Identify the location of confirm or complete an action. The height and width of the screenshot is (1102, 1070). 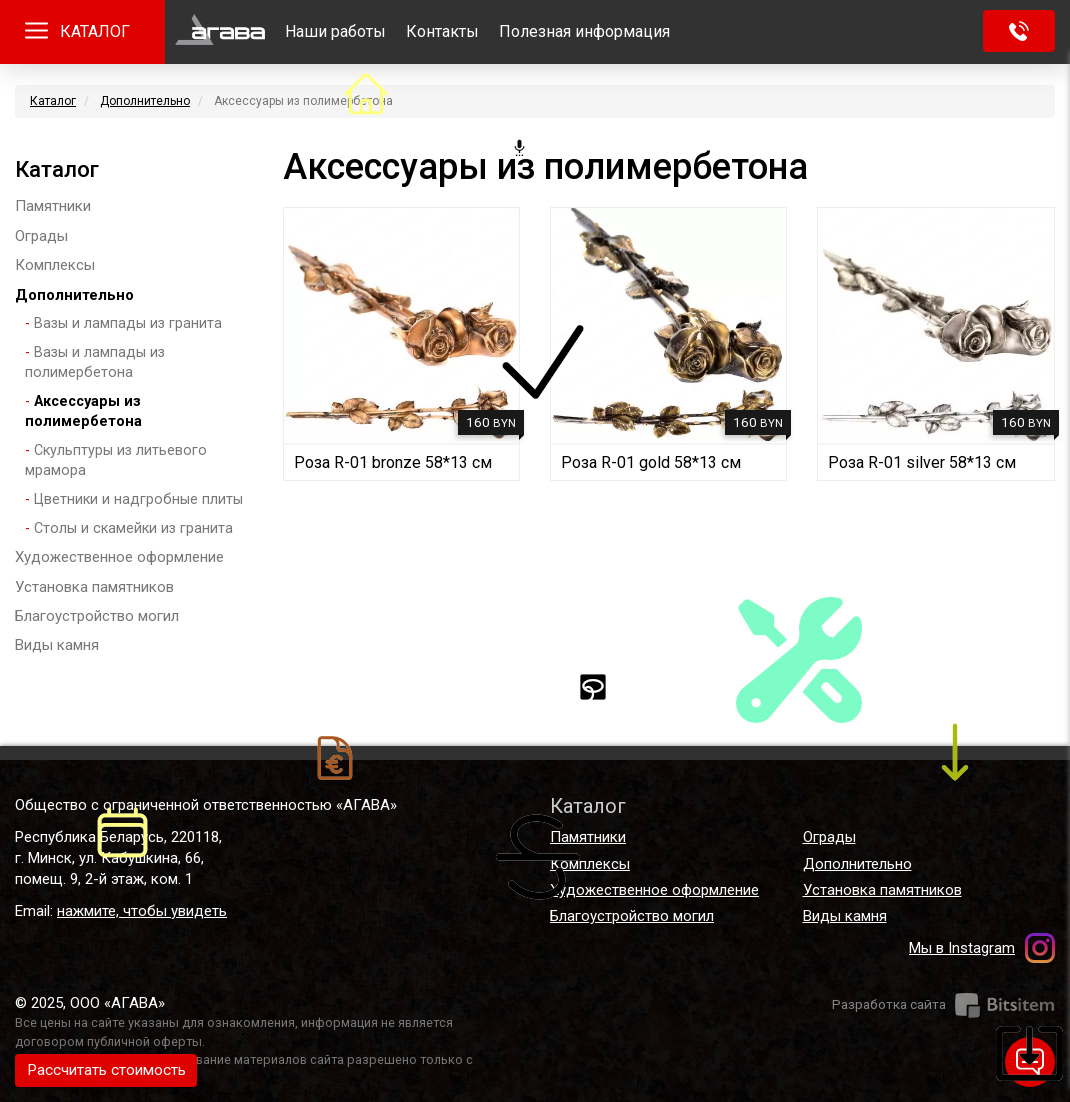
(543, 362).